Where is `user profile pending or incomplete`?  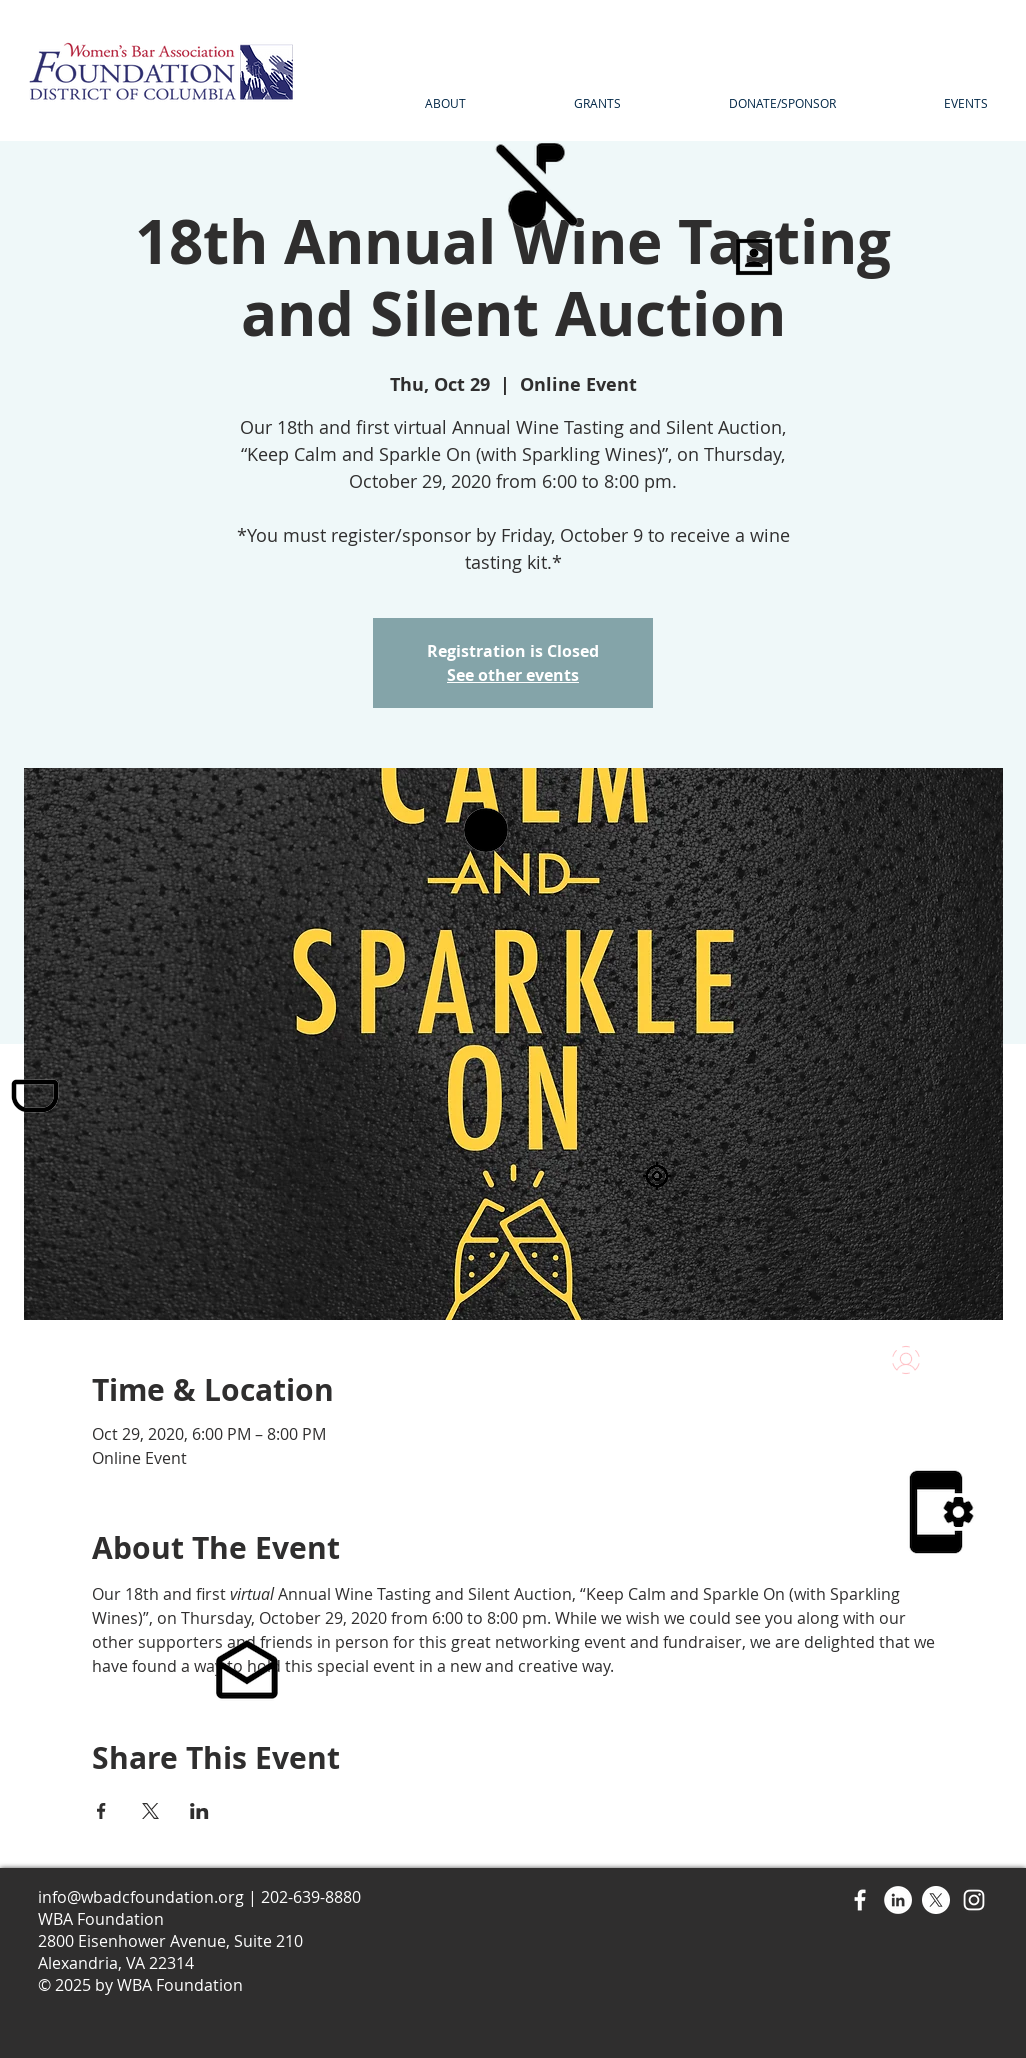
user profile pending or incomplete is located at coordinates (906, 1360).